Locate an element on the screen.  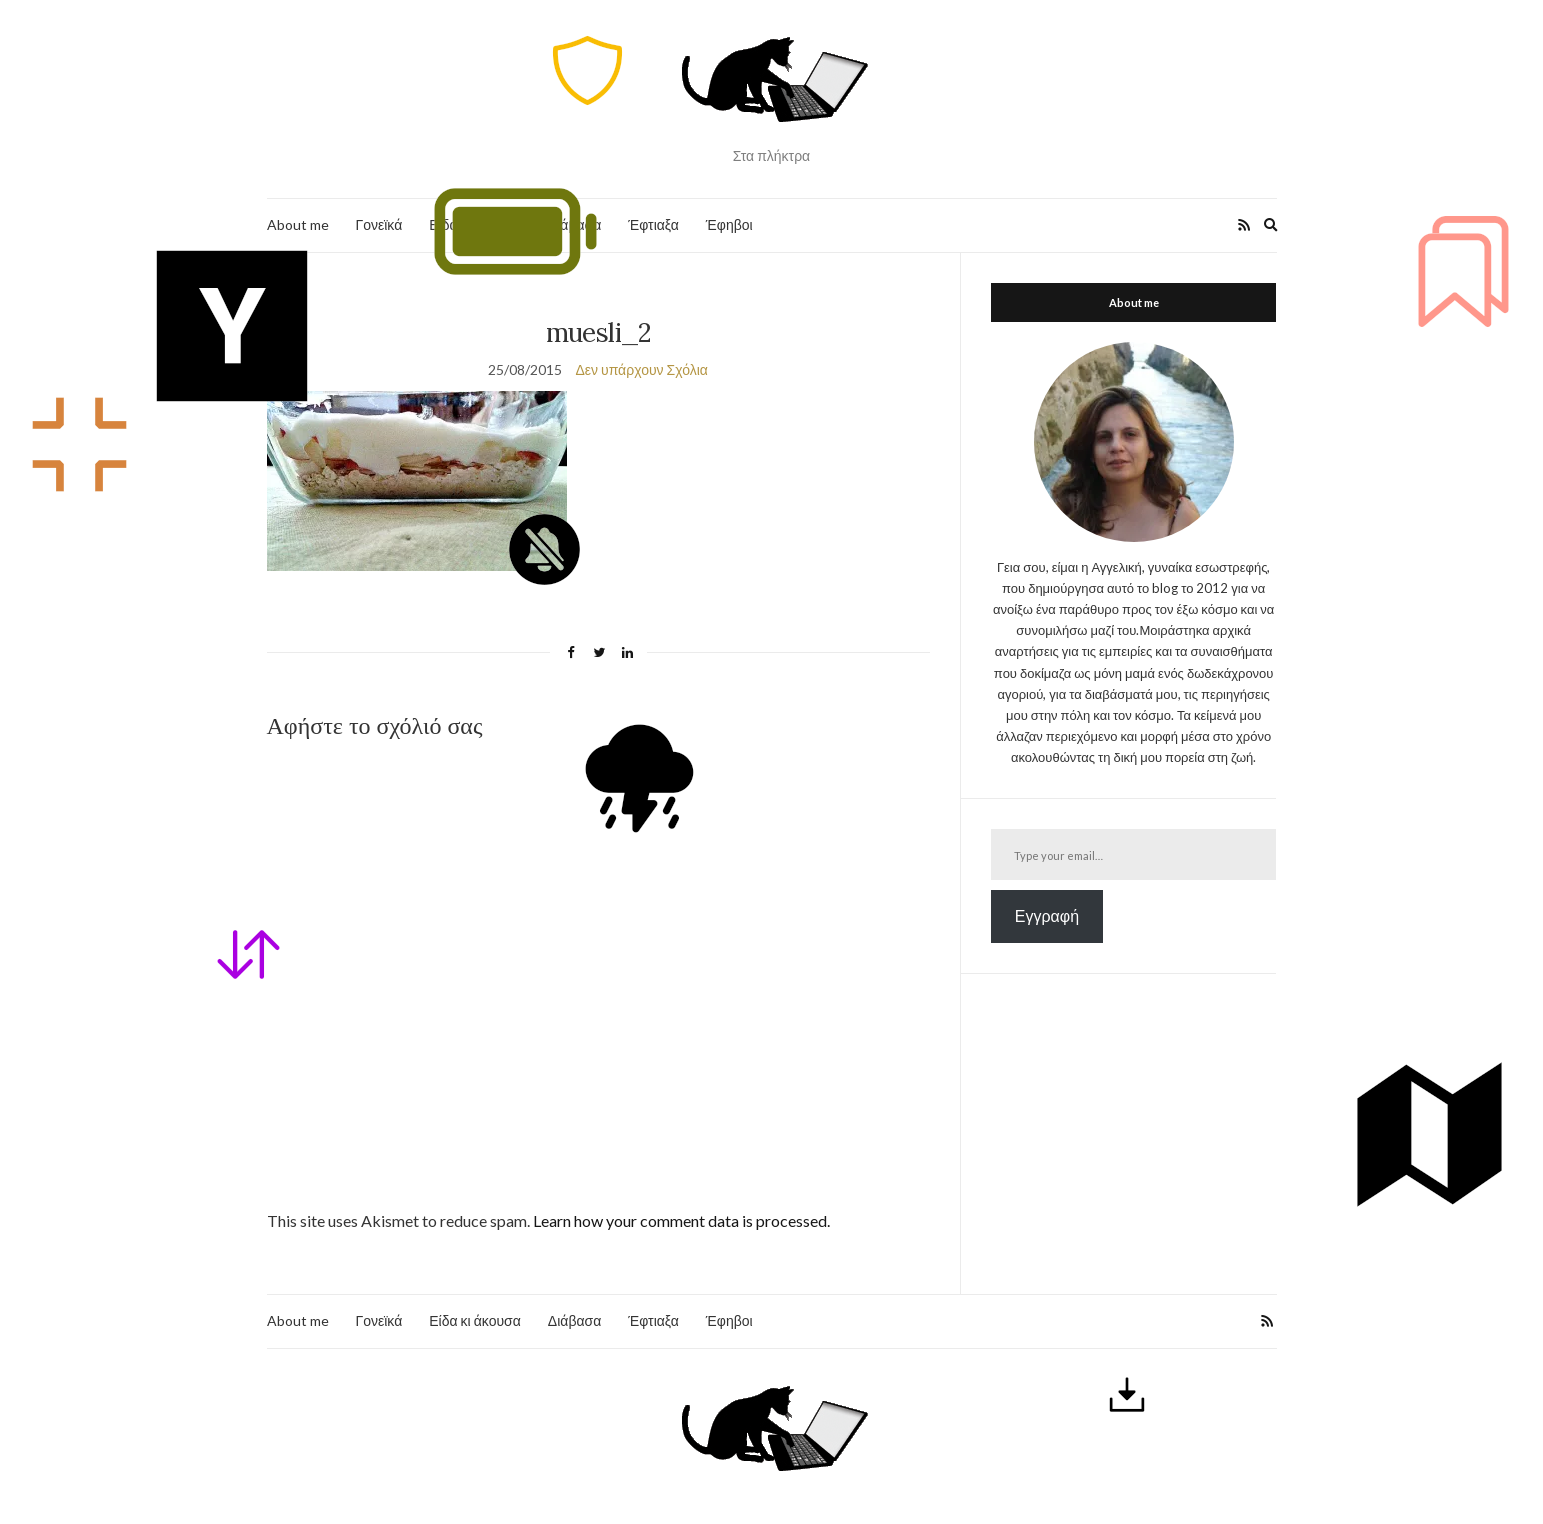
open the map view is located at coordinates (1429, 1134).